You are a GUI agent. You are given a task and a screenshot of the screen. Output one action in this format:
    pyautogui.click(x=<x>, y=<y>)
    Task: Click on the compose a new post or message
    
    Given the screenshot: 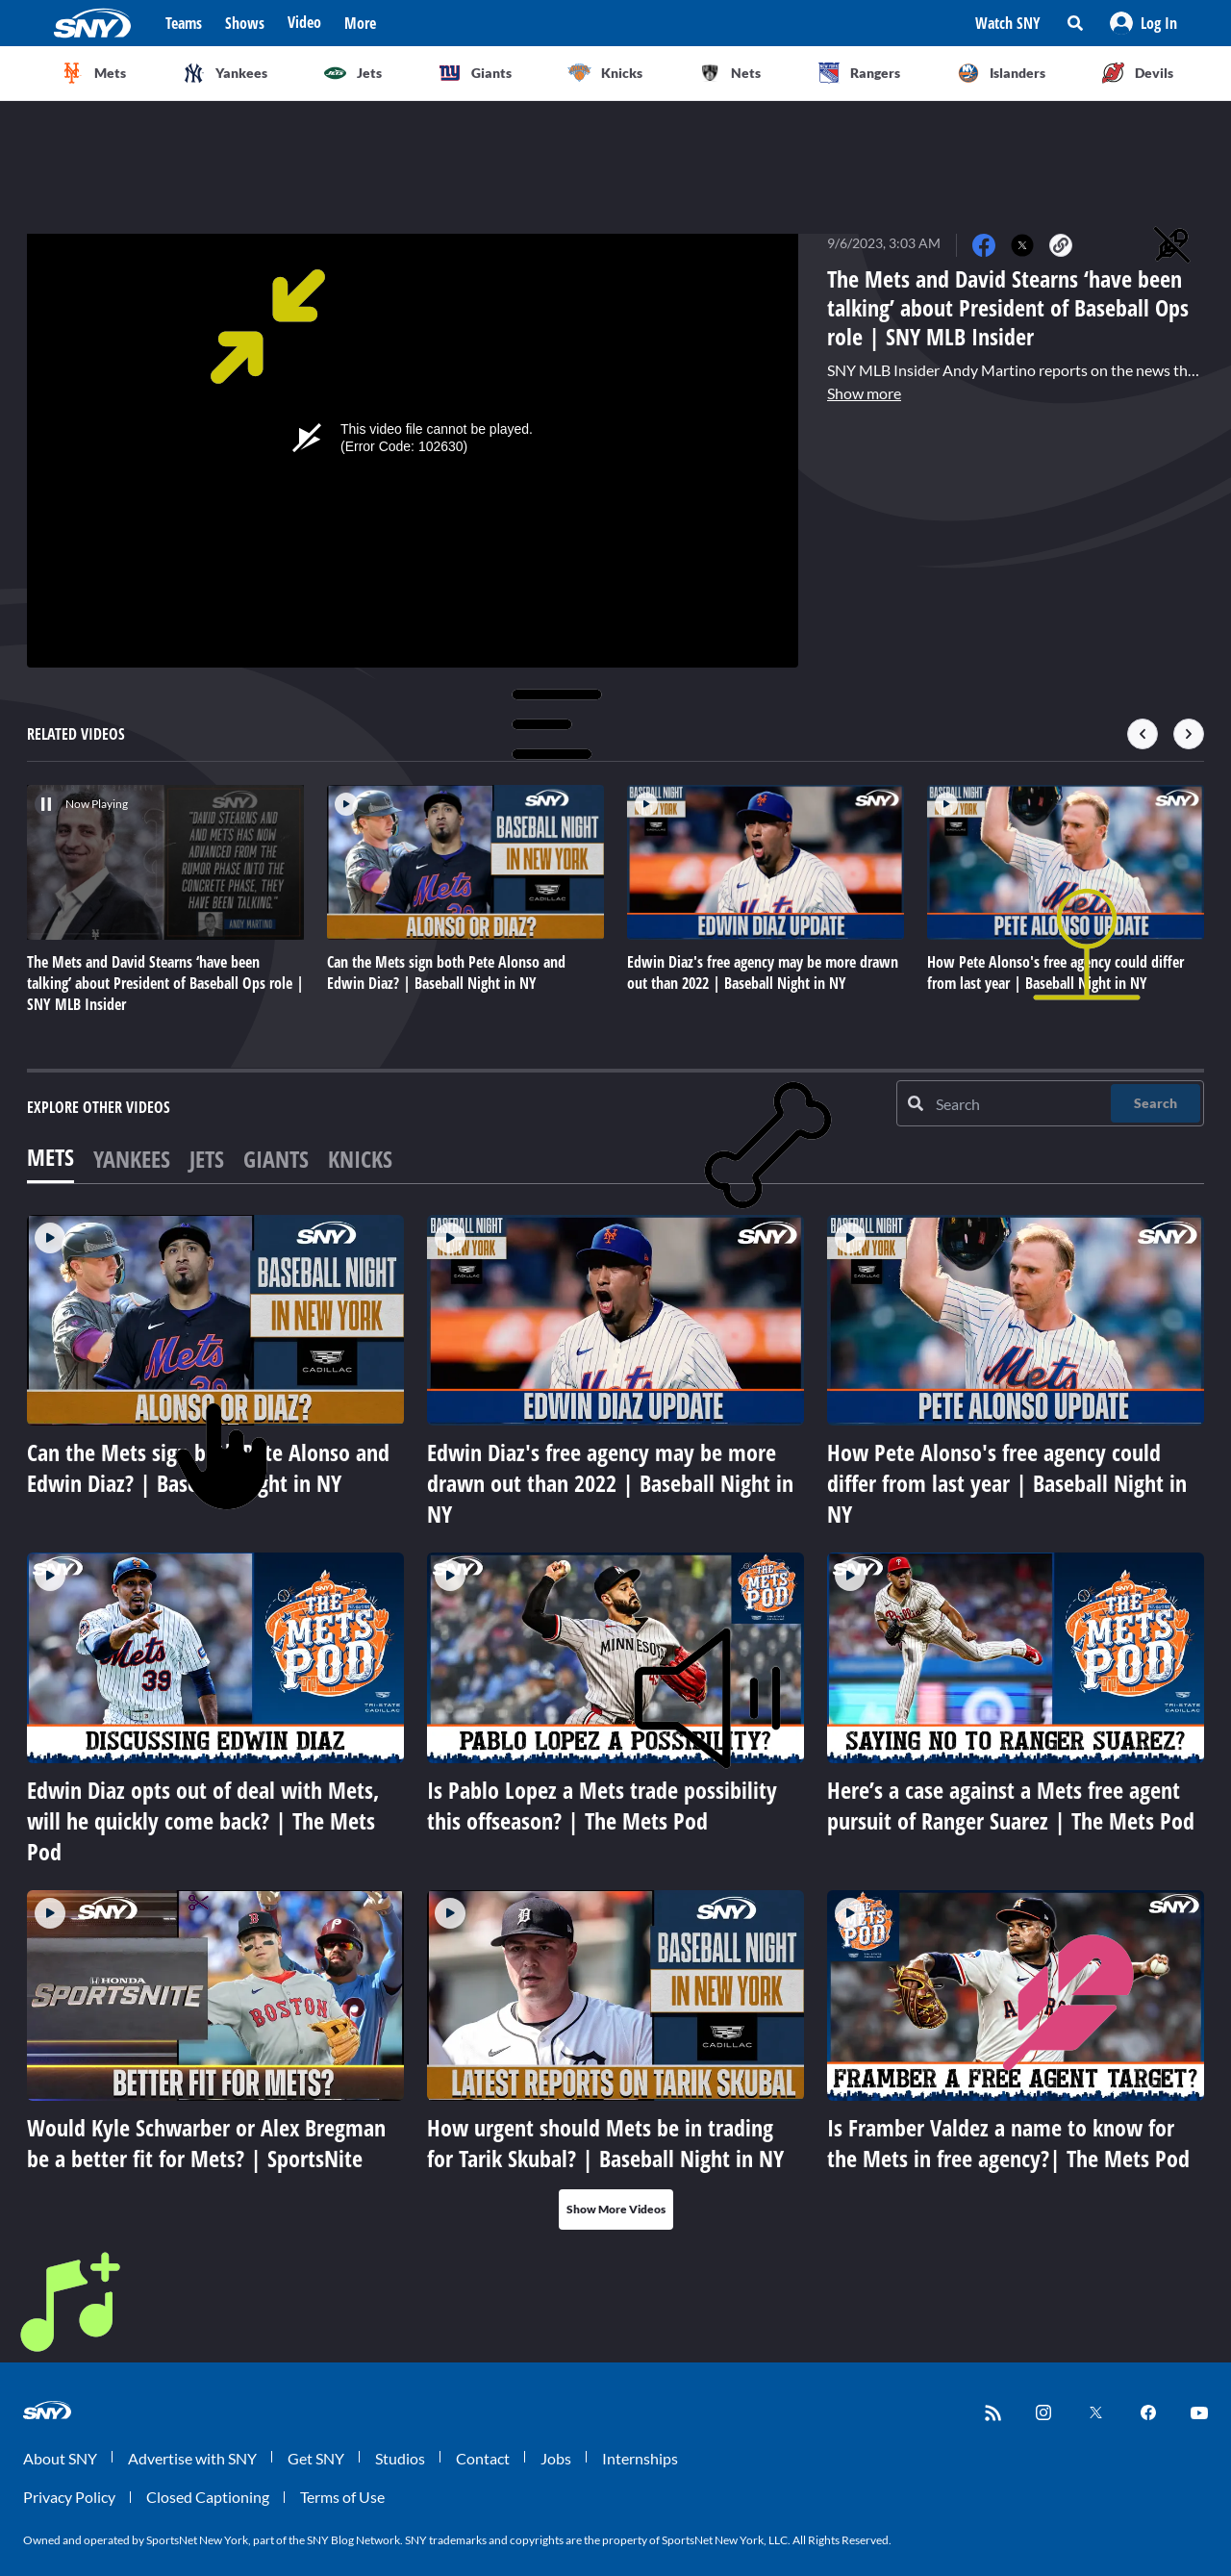 What is the action you would take?
    pyautogui.click(x=1063, y=2005)
    